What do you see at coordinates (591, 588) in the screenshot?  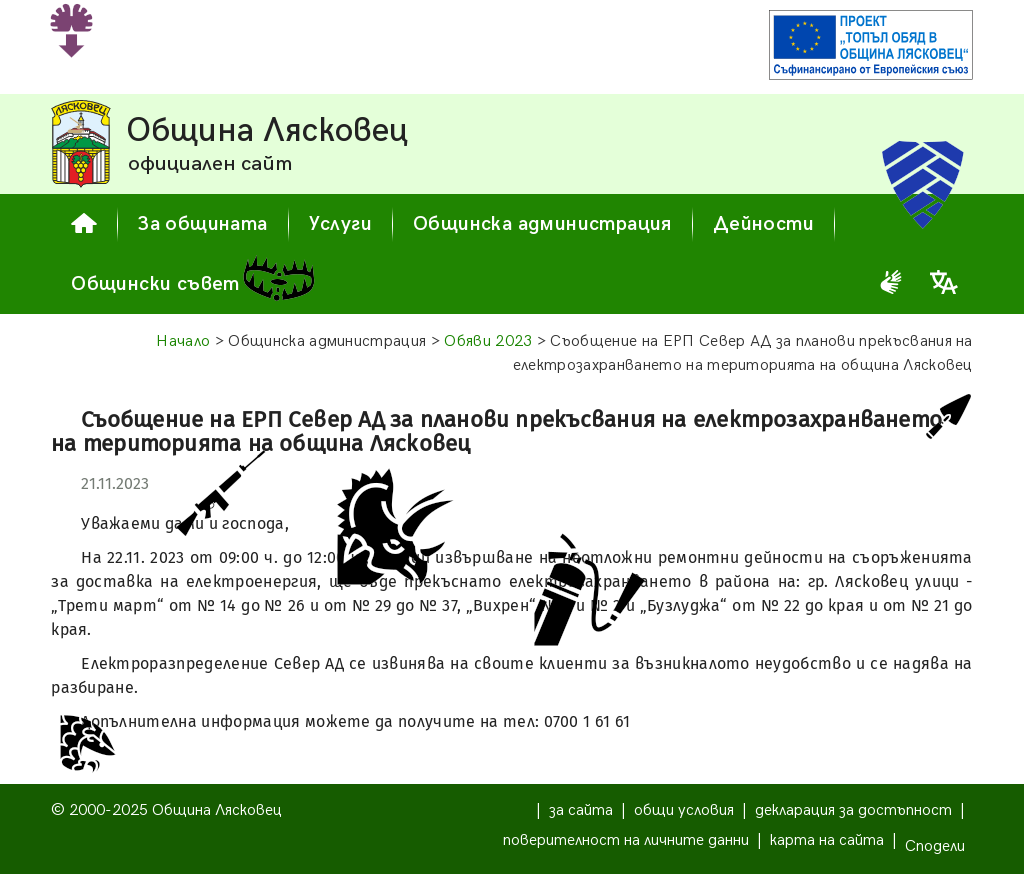 I see `access fire safety equipment or information` at bounding box center [591, 588].